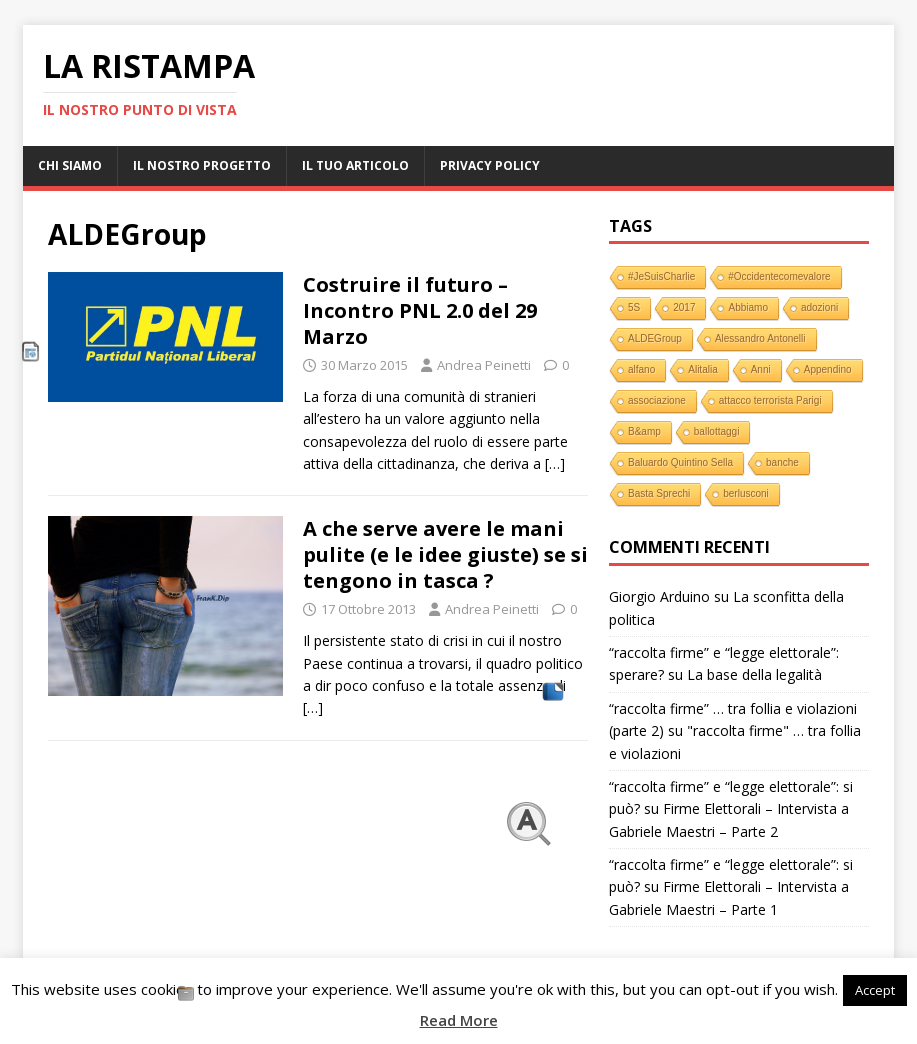 The image size is (917, 1044). What do you see at coordinates (529, 824) in the screenshot?
I see `search within emails or messages` at bounding box center [529, 824].